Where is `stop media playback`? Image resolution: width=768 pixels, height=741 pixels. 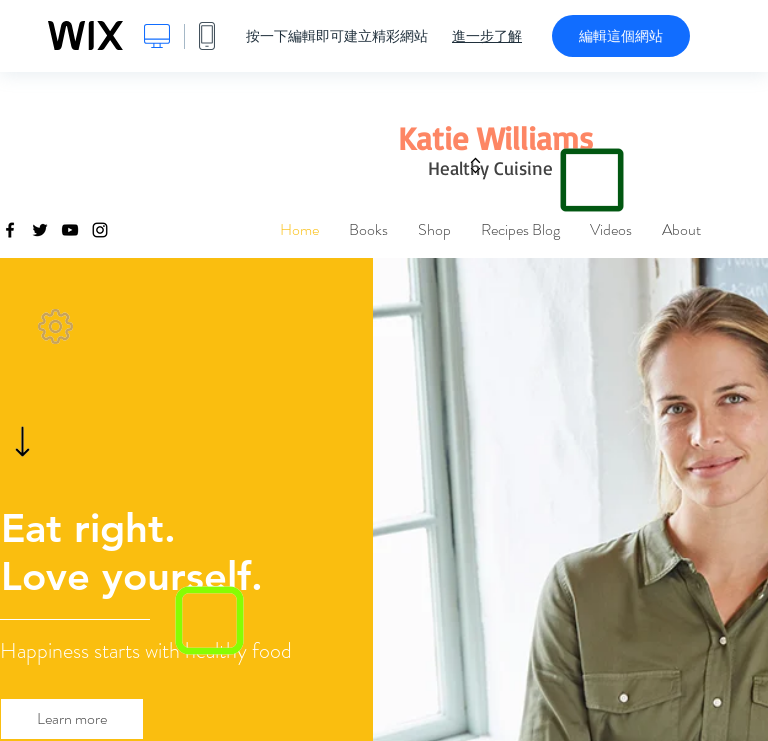
stop media playback is located at coordinates (592, 180).